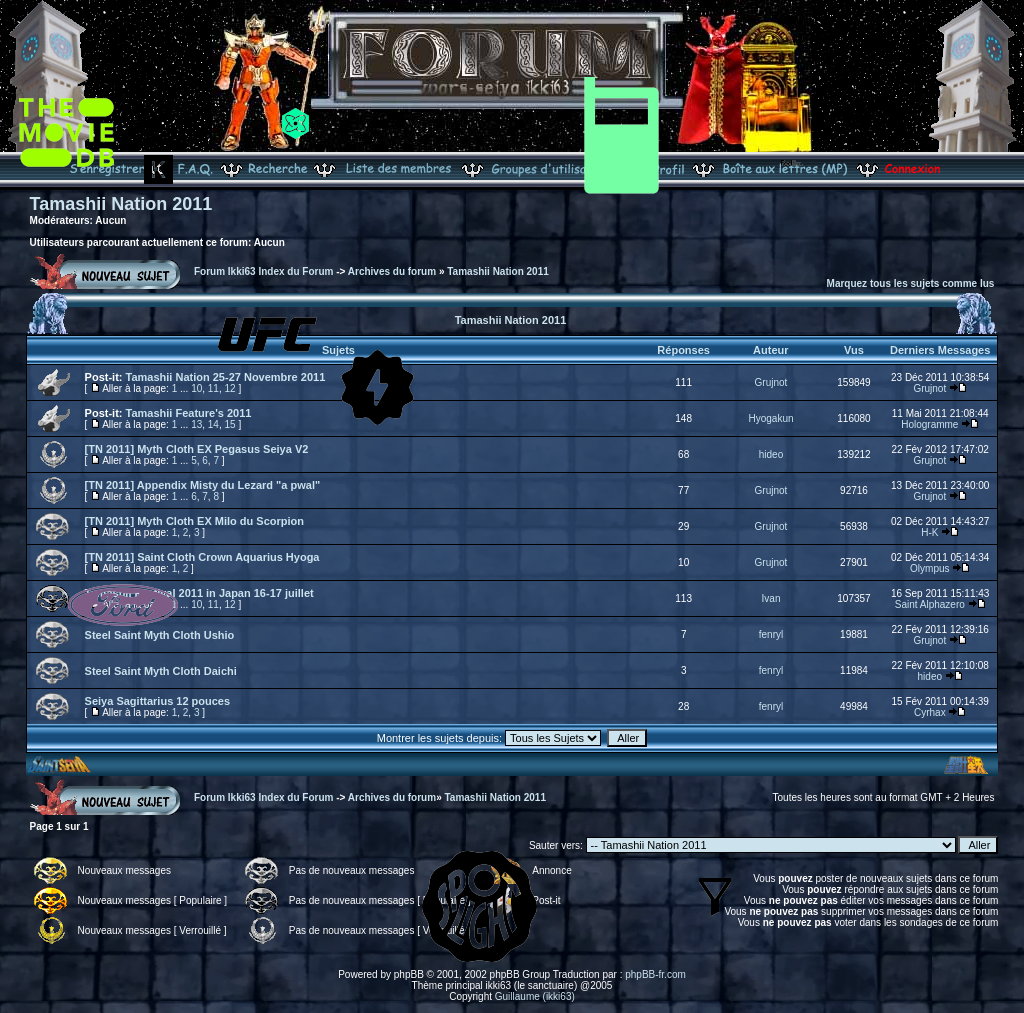 The height and width of the screenshot is (1013, 1024). Describe the element at coordinates (479, 906) in the screenshot. I see `spotlight app logo` at that location.